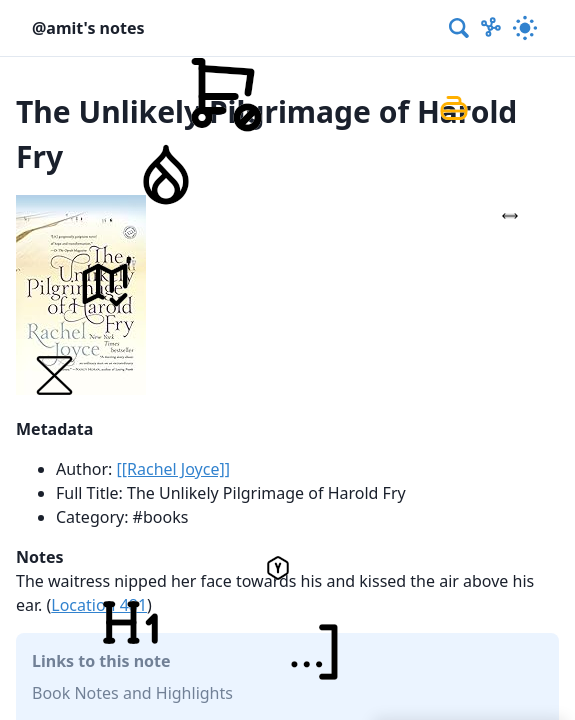  Describe the element at coordinates (316, 652) in the screenshot. I see `indicates end of a code block or container` at that location.